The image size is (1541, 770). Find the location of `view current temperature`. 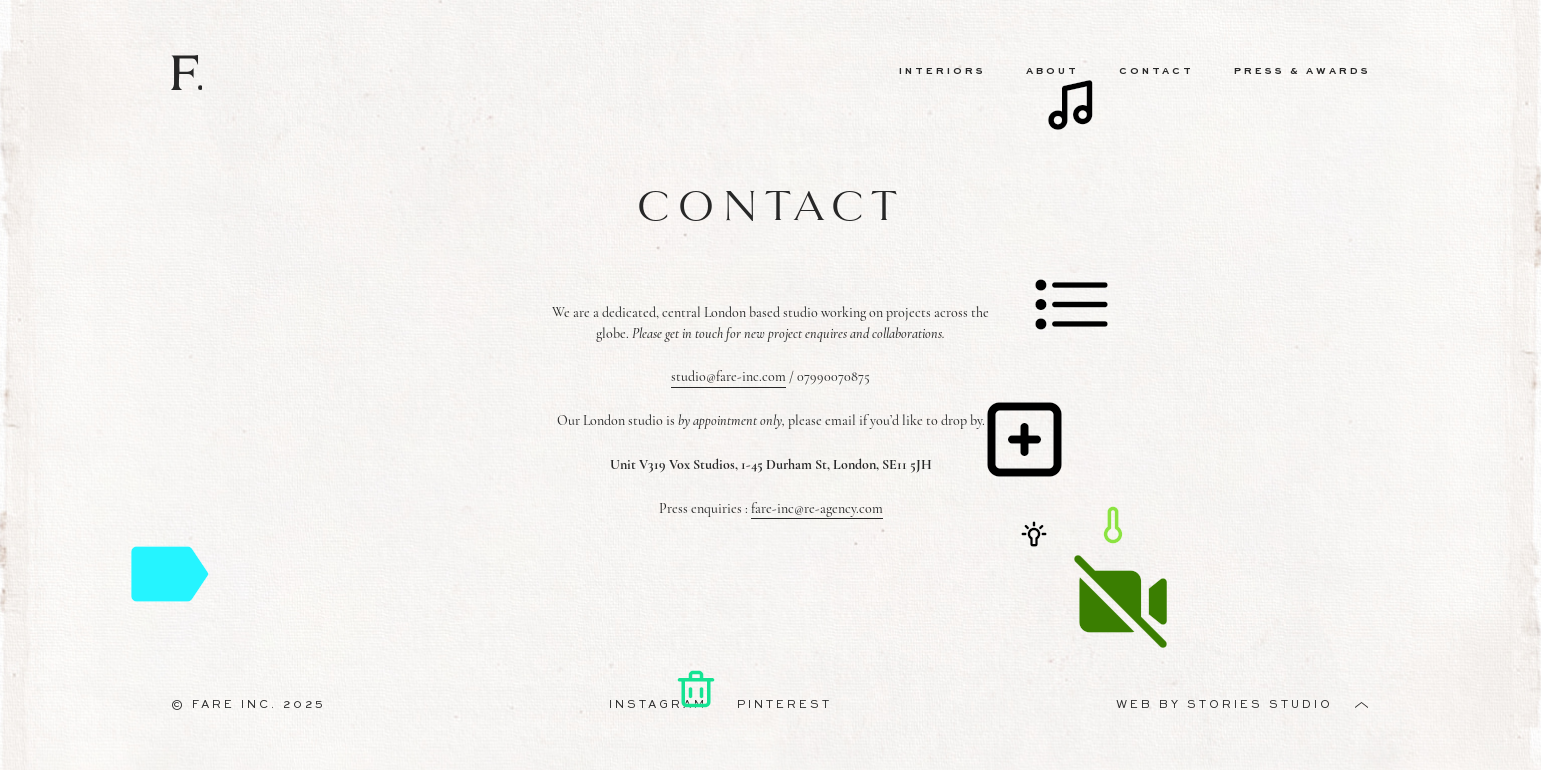

view current temperature is located at coordinates (1113, 525).